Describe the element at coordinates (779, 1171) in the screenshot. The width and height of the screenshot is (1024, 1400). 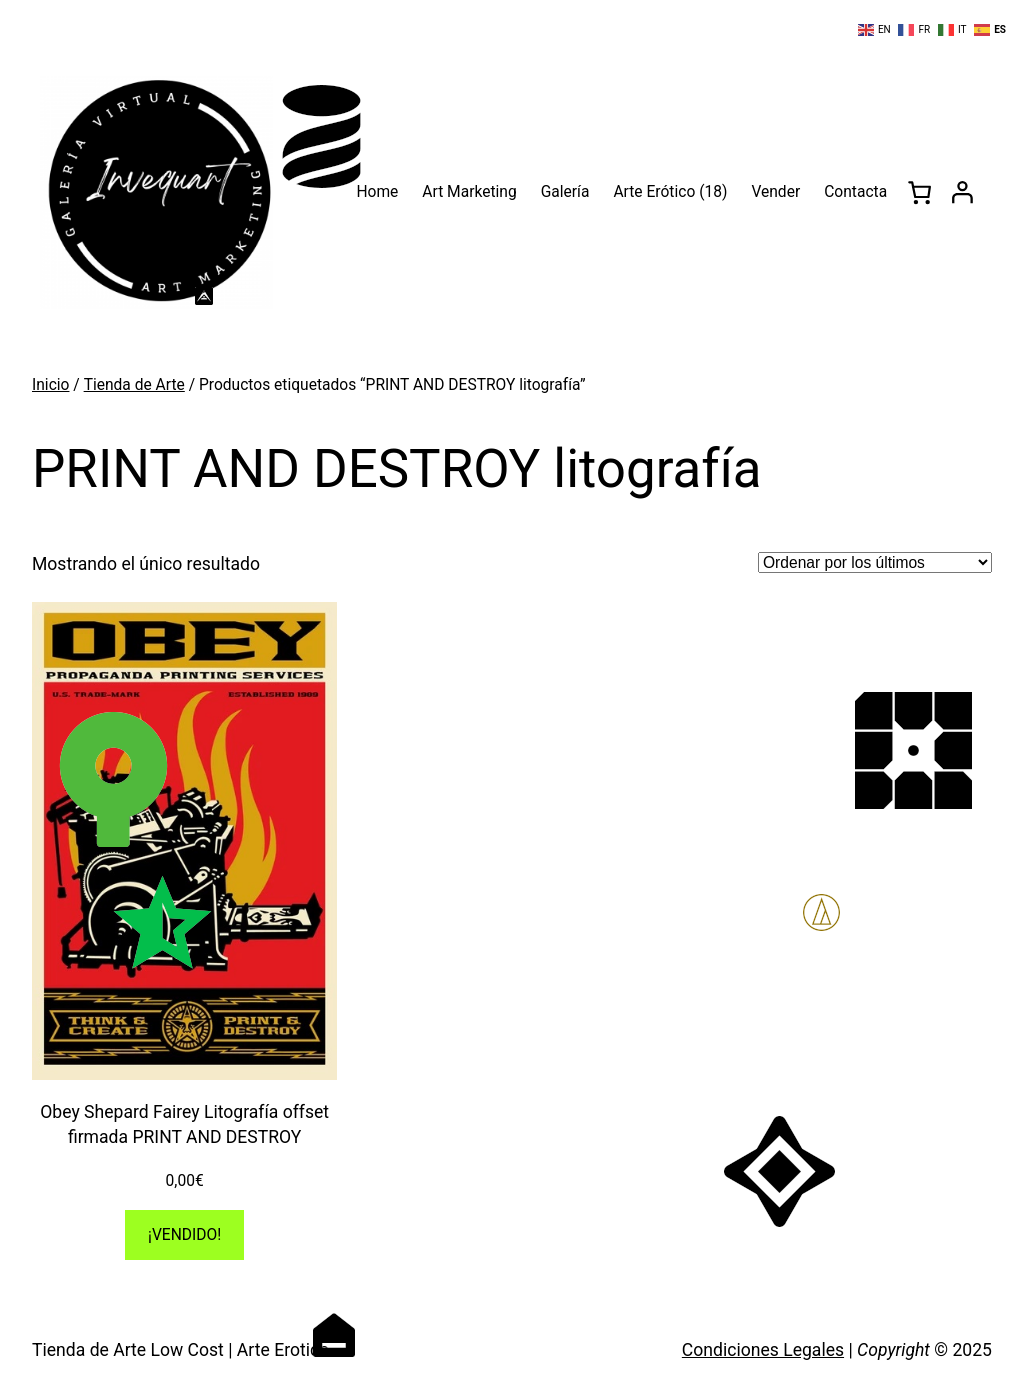
I see `openmined logo - an open-source privacy-focused AI platform` at that location.